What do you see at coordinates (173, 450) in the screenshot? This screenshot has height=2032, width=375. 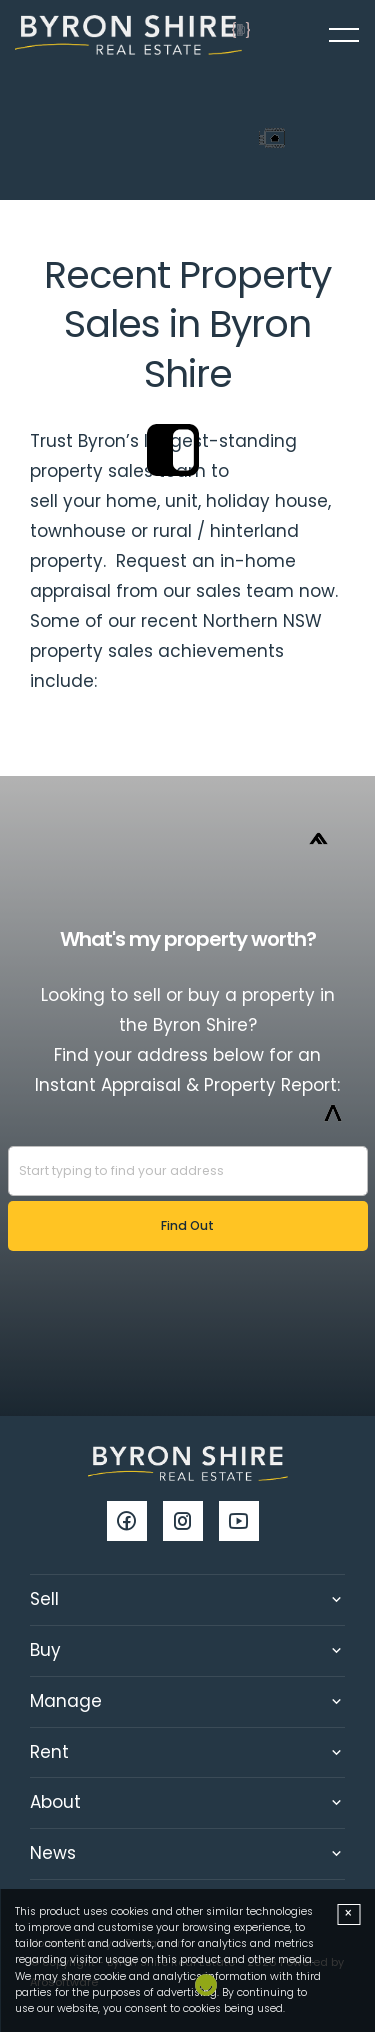 I see `open Fig terminal autocomplete app` at bounding box center [173, 450].